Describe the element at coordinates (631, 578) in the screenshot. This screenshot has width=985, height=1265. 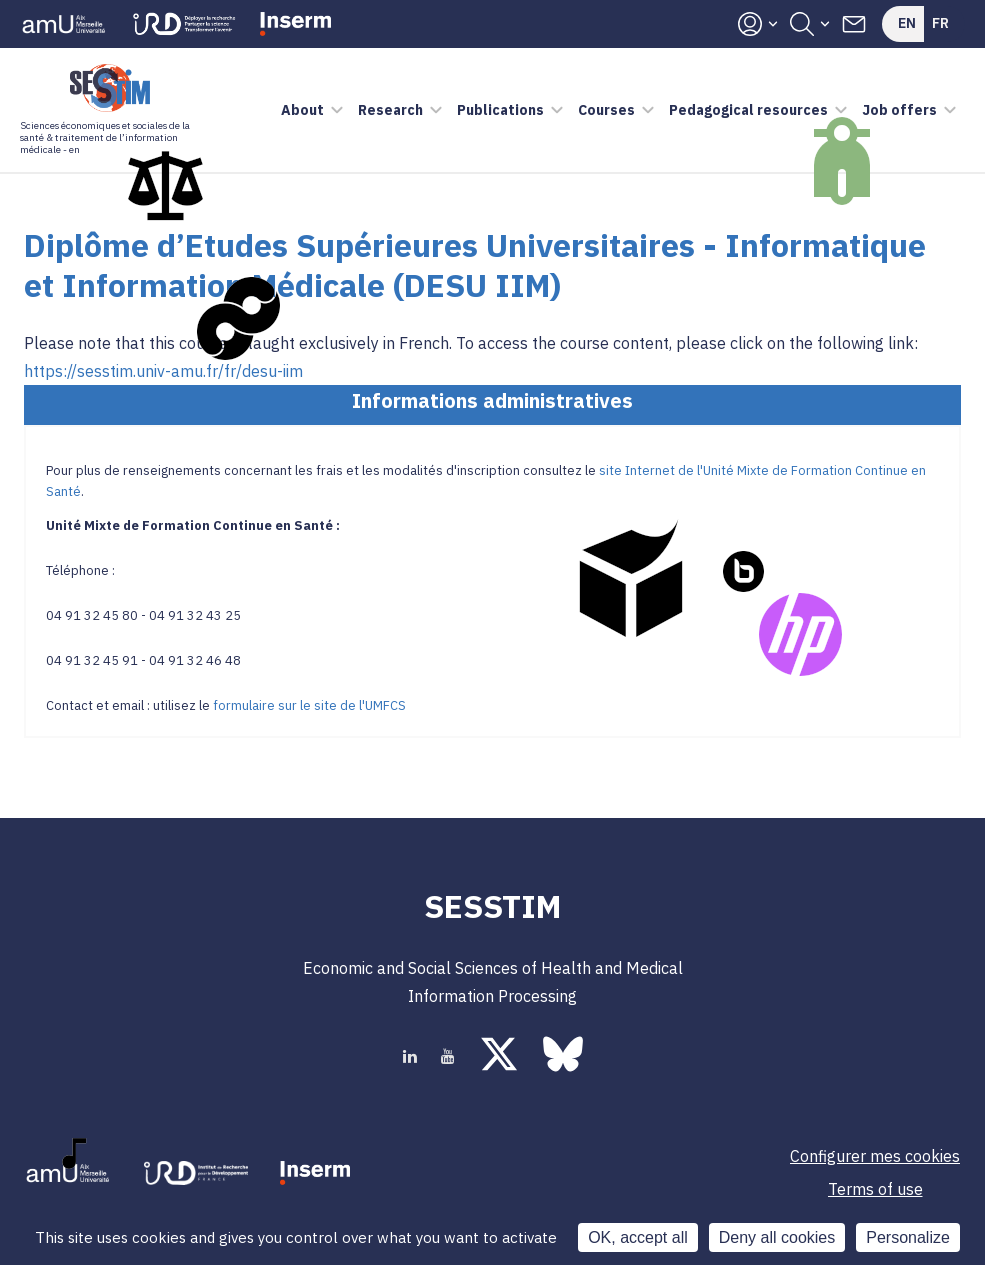
I see `semantic web technology or linked data services` at that location.